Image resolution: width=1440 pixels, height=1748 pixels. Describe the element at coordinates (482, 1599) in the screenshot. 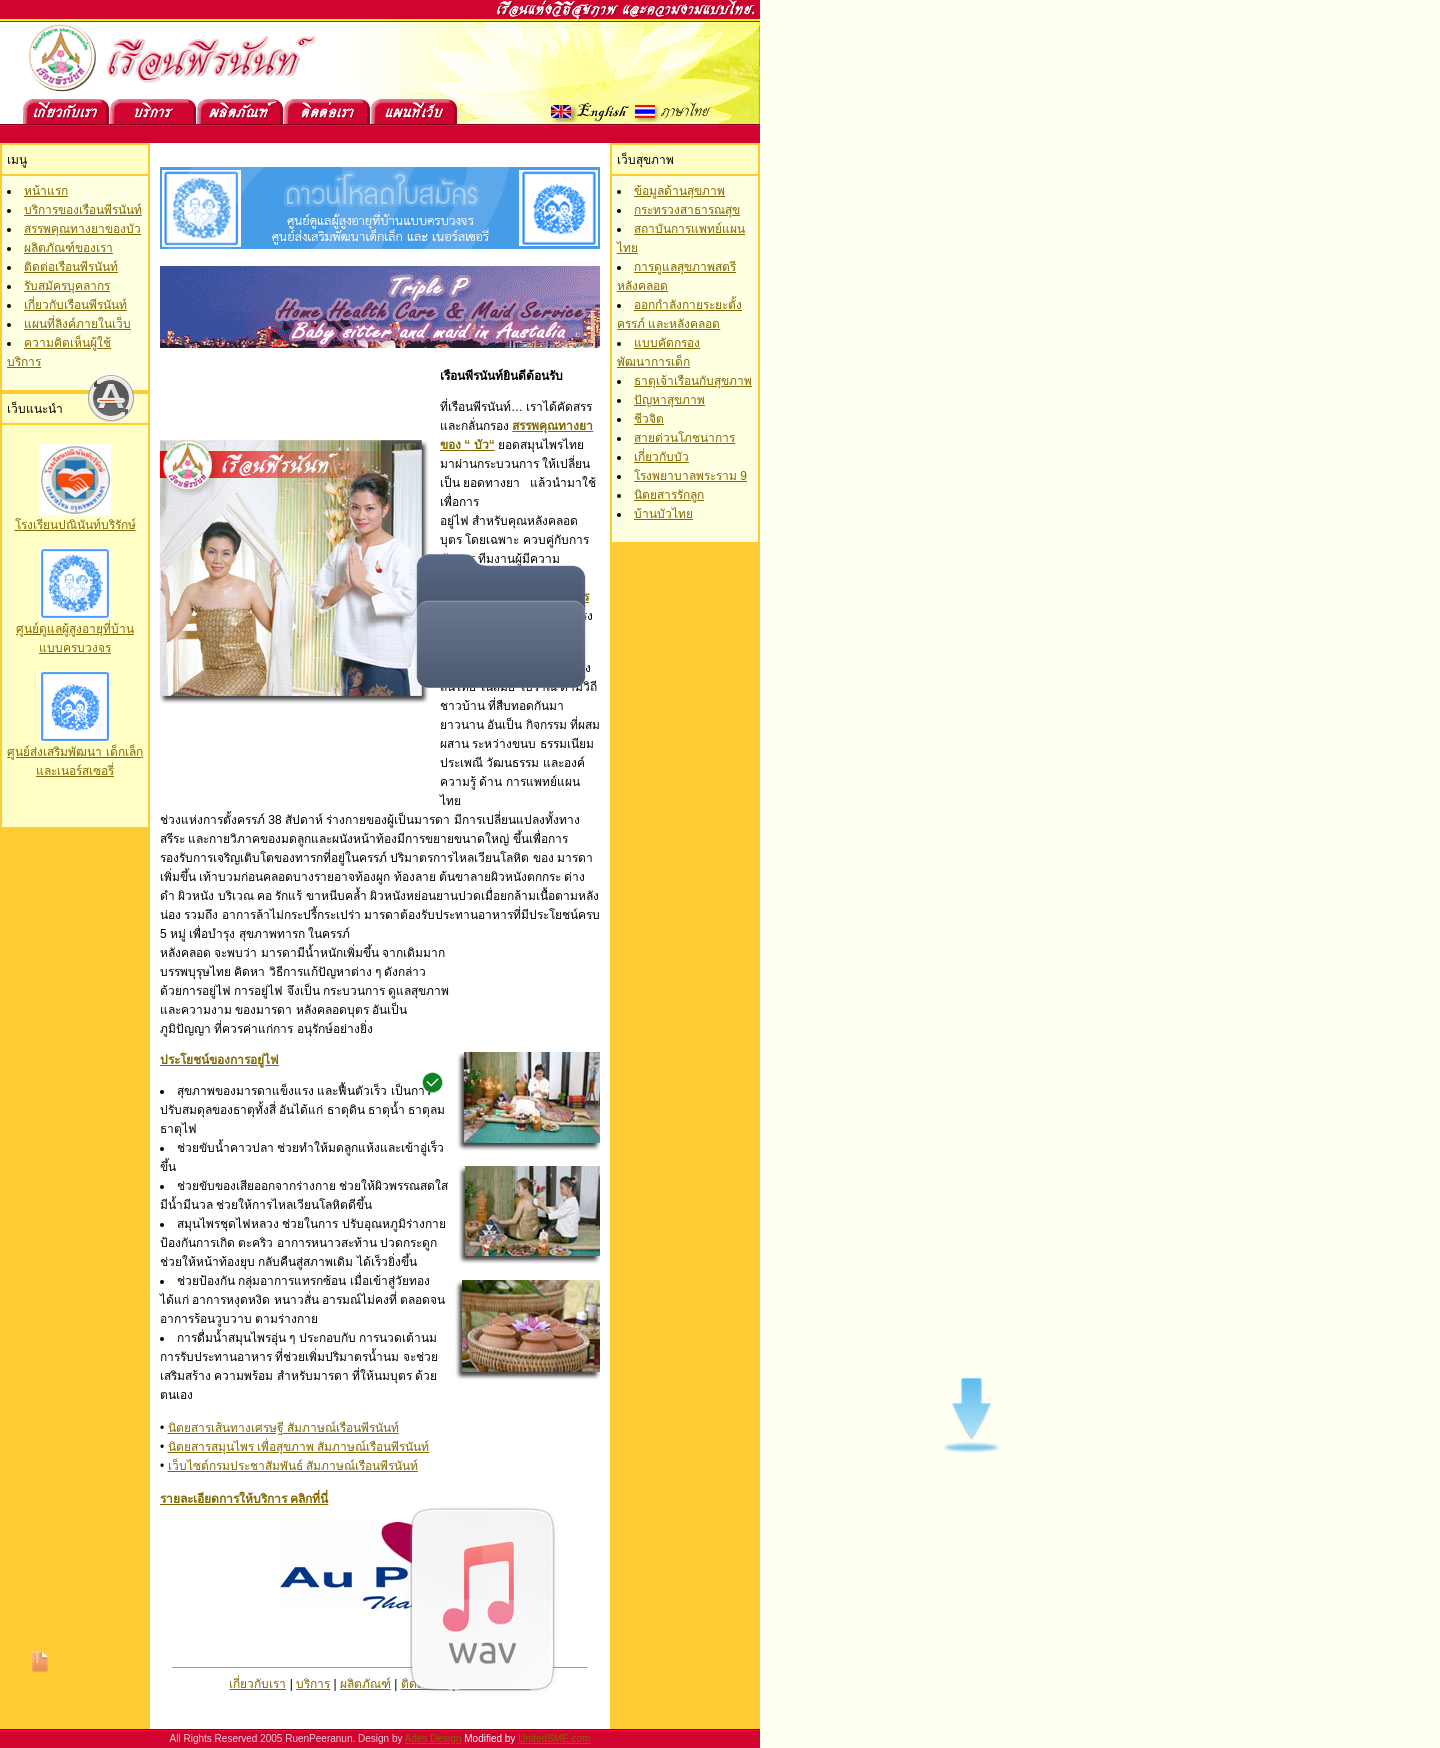

I see `a wav audio file` at that location.